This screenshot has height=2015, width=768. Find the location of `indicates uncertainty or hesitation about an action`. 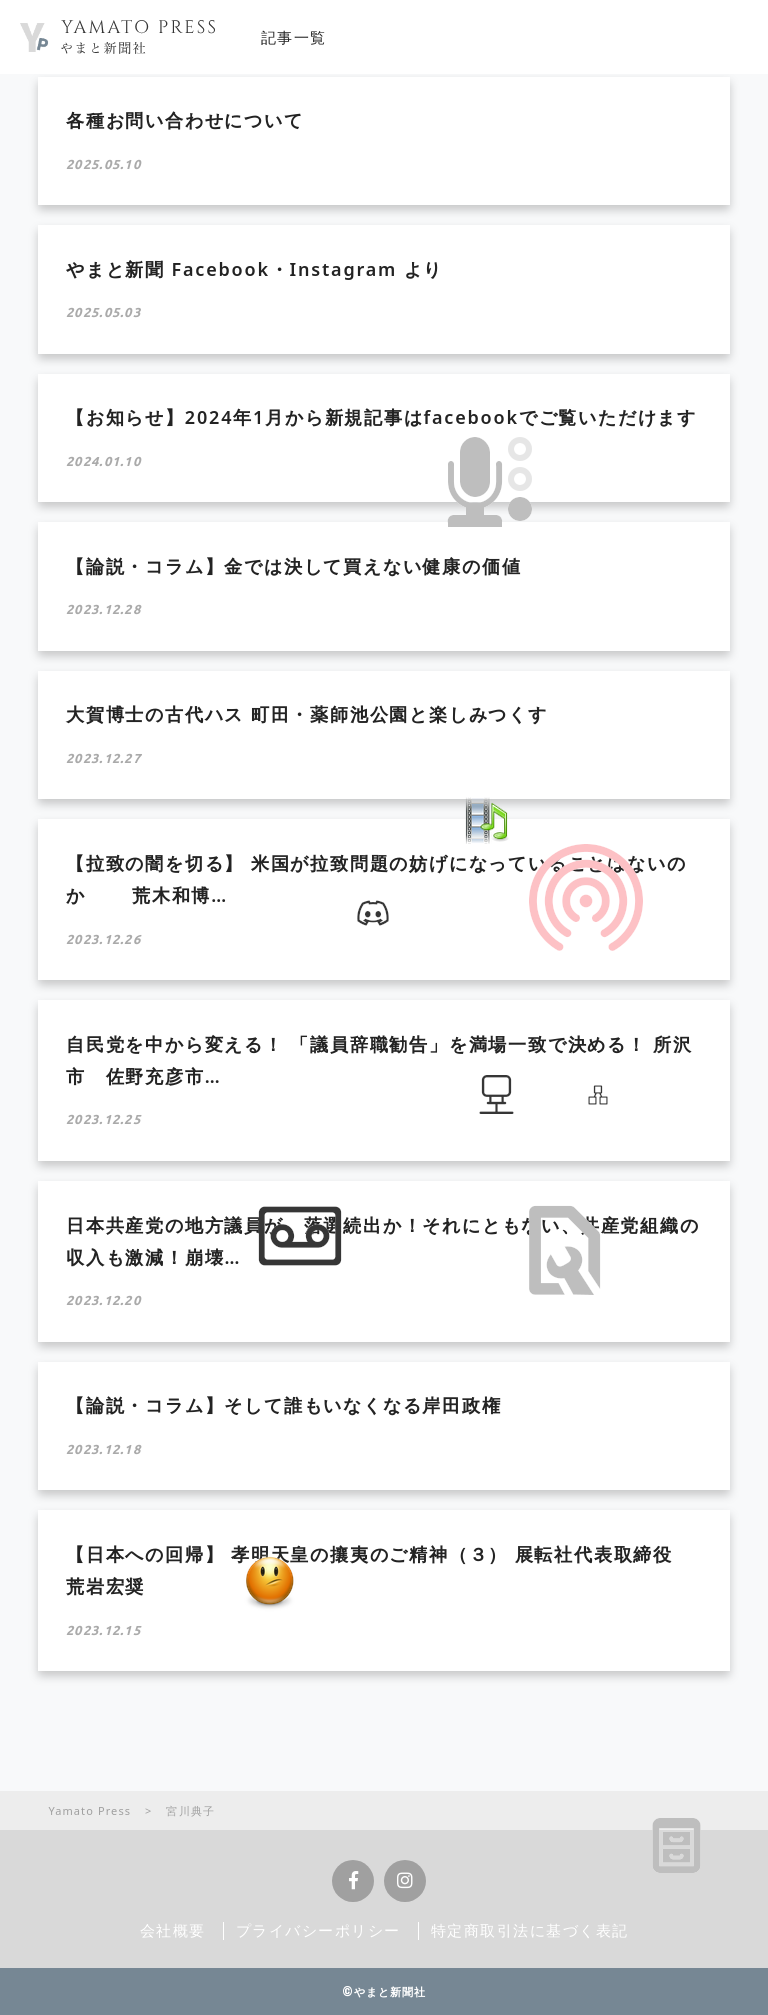

indicates uncertainty or hesitation about an action is located at coordinates (270, 1583).